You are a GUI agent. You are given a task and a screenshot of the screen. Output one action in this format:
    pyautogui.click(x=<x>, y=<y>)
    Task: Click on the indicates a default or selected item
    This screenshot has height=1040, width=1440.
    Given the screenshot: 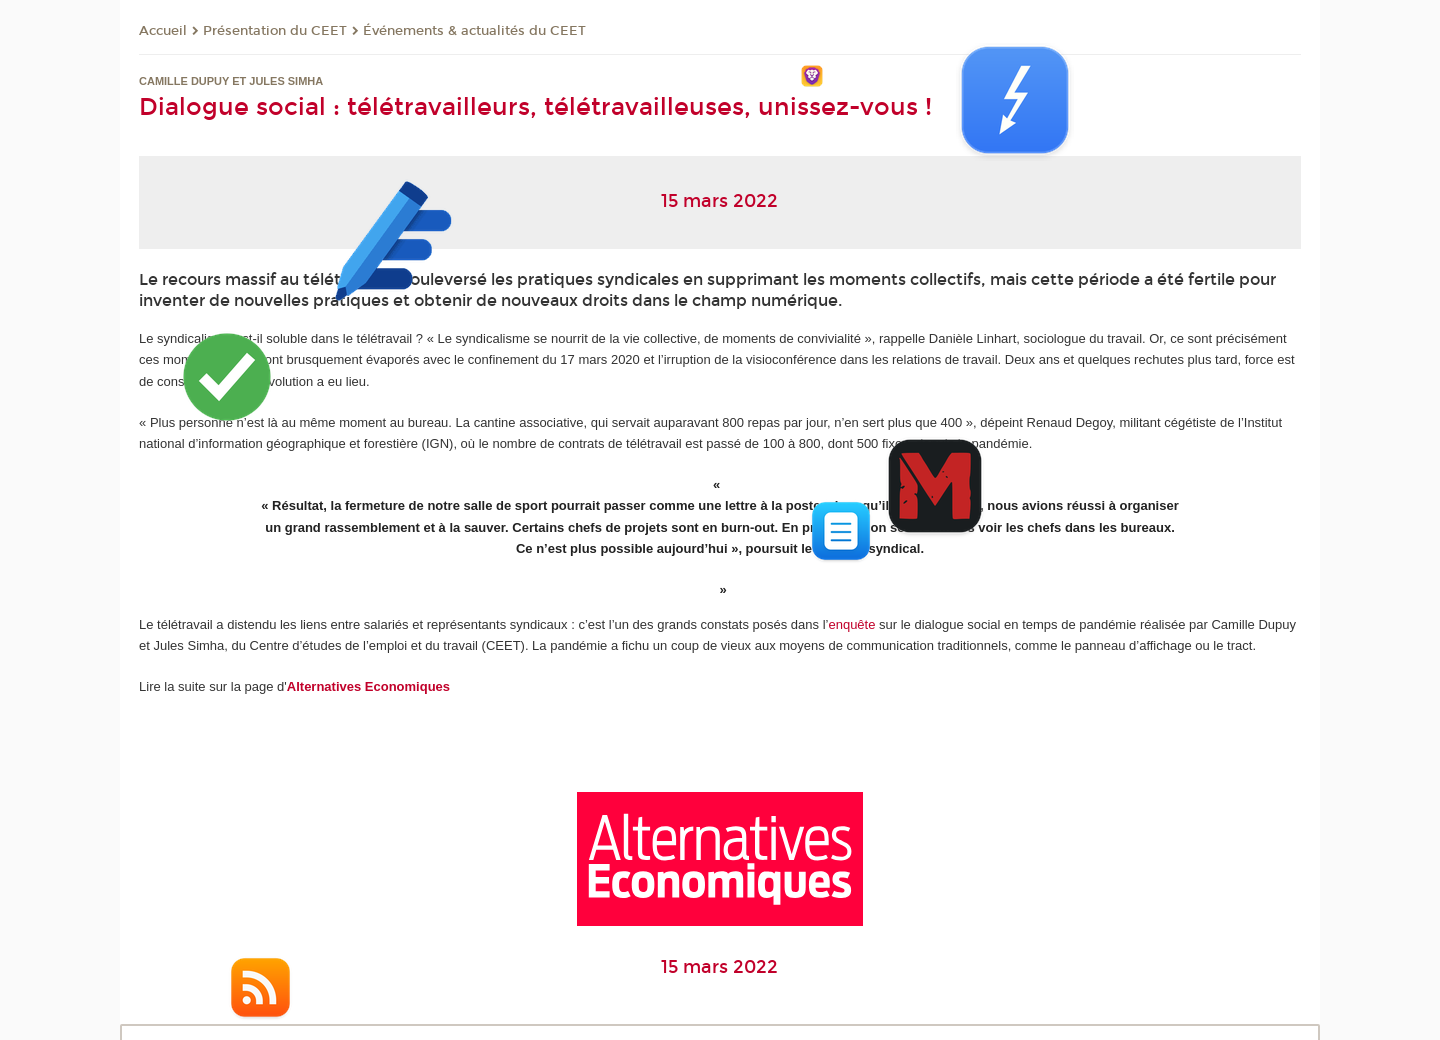 What is the action you would take?
    pyautogui.click(x=227, y=377)
    